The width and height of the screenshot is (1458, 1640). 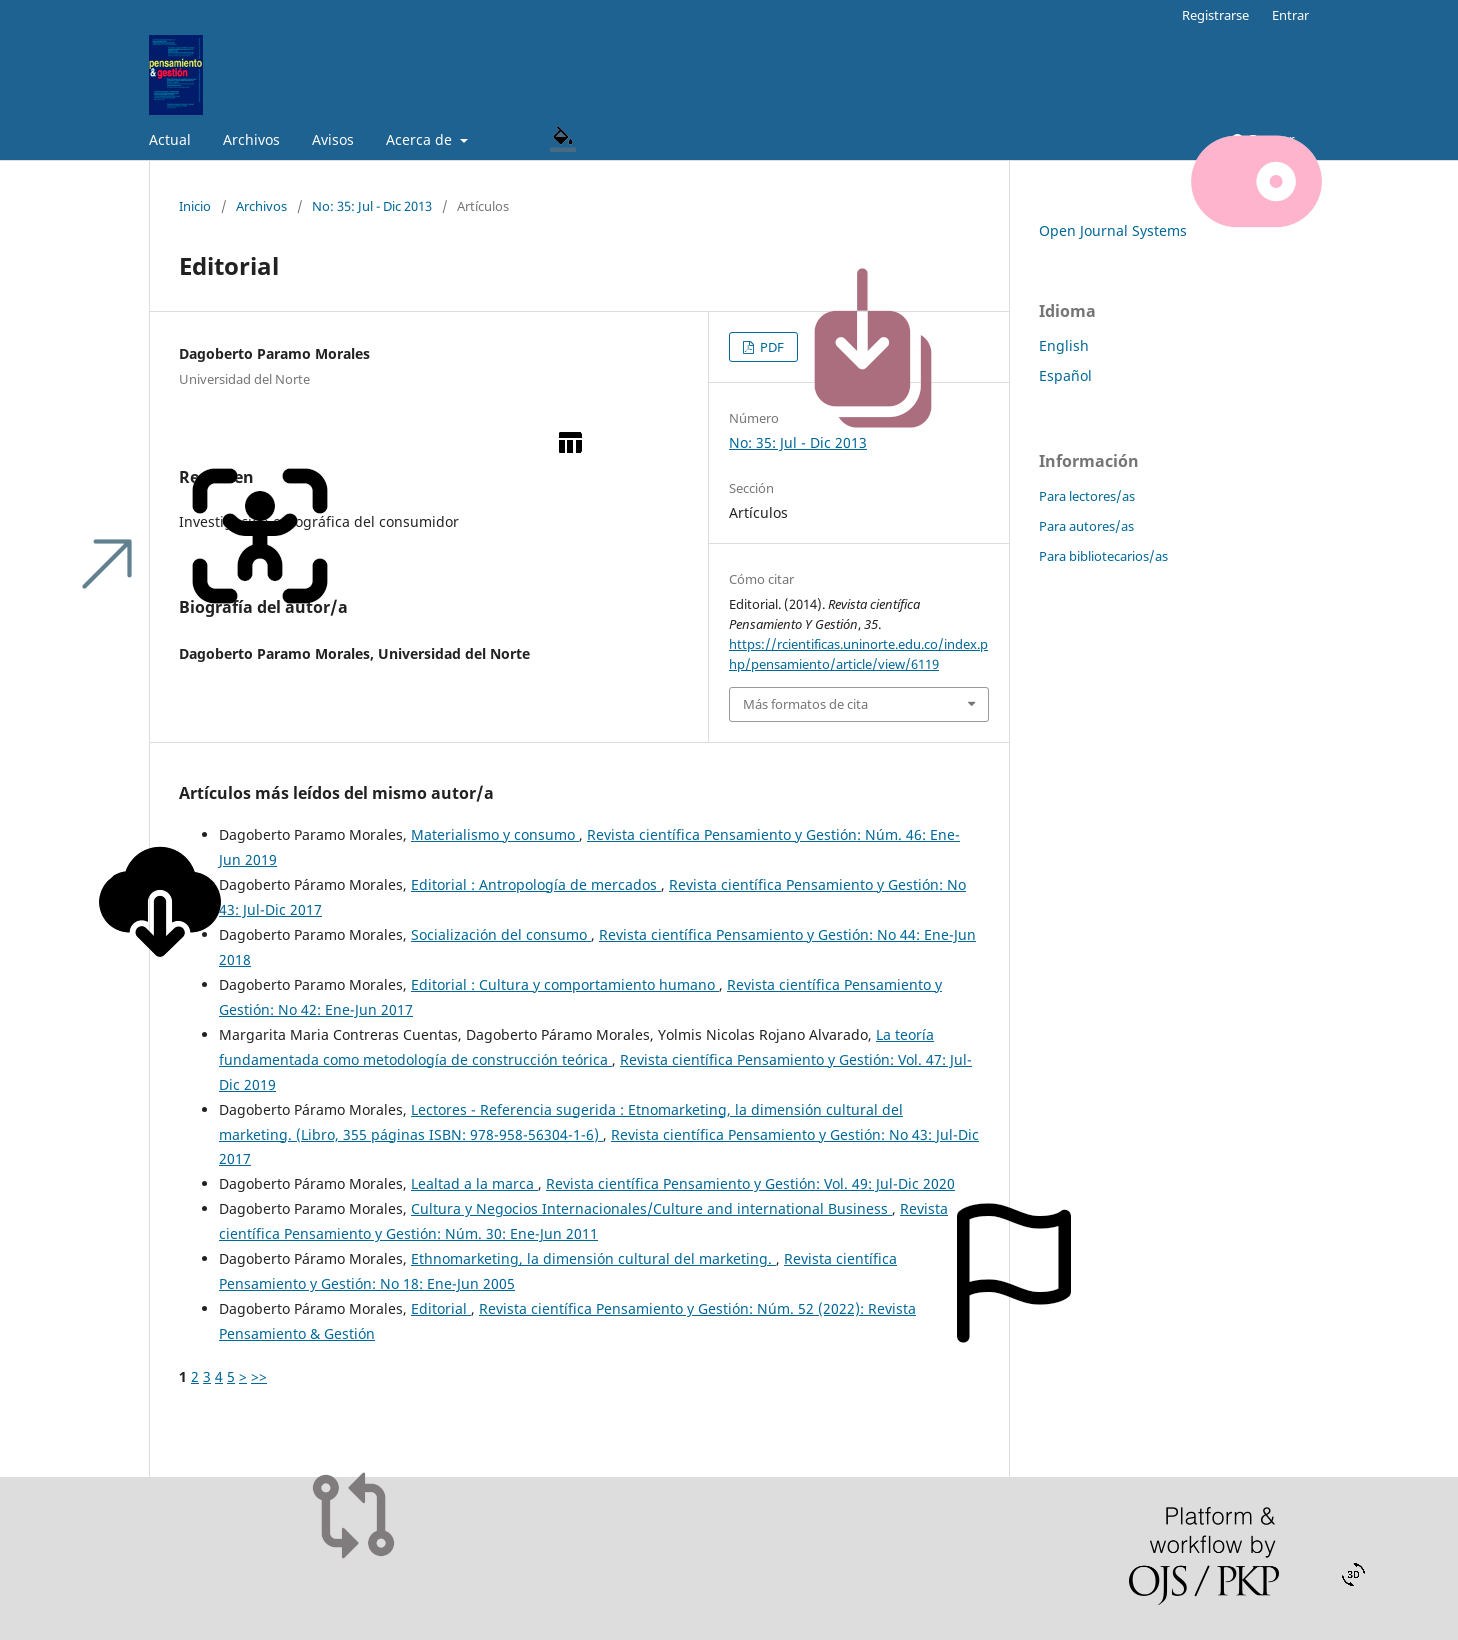 I want to click on scan or detect body position, so click(x=260, y=536).